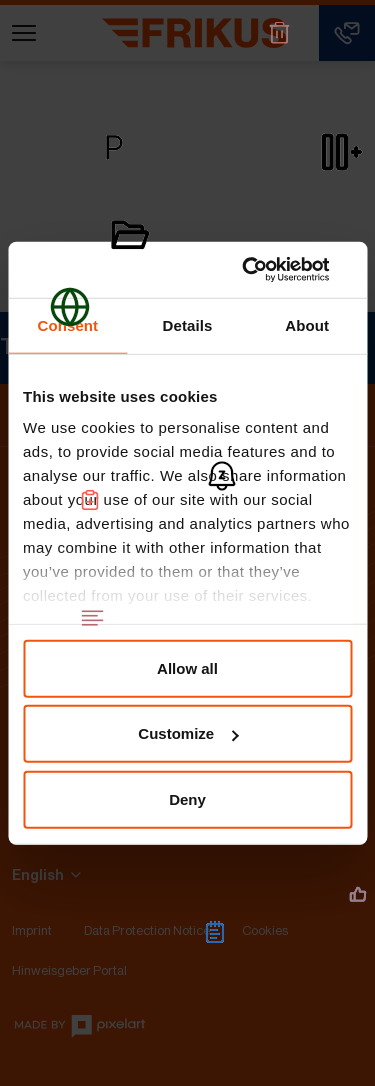 The width and height of the screenshot is (375, 1086). I want to click on add a new item to clipboard, so click(90, 500).